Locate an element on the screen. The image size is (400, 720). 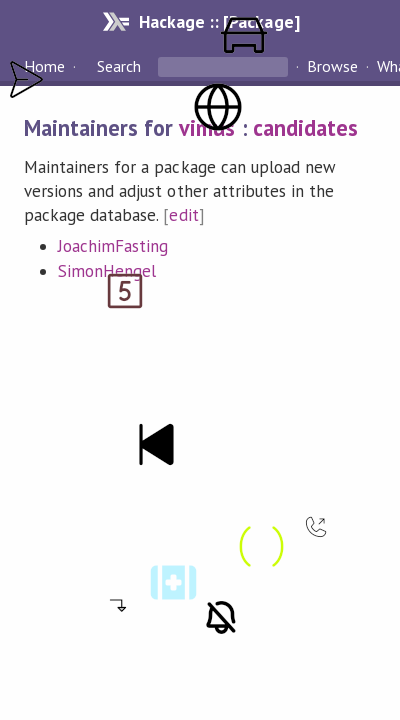
insert parentheses in text or code is located at coordinates (261, 546).